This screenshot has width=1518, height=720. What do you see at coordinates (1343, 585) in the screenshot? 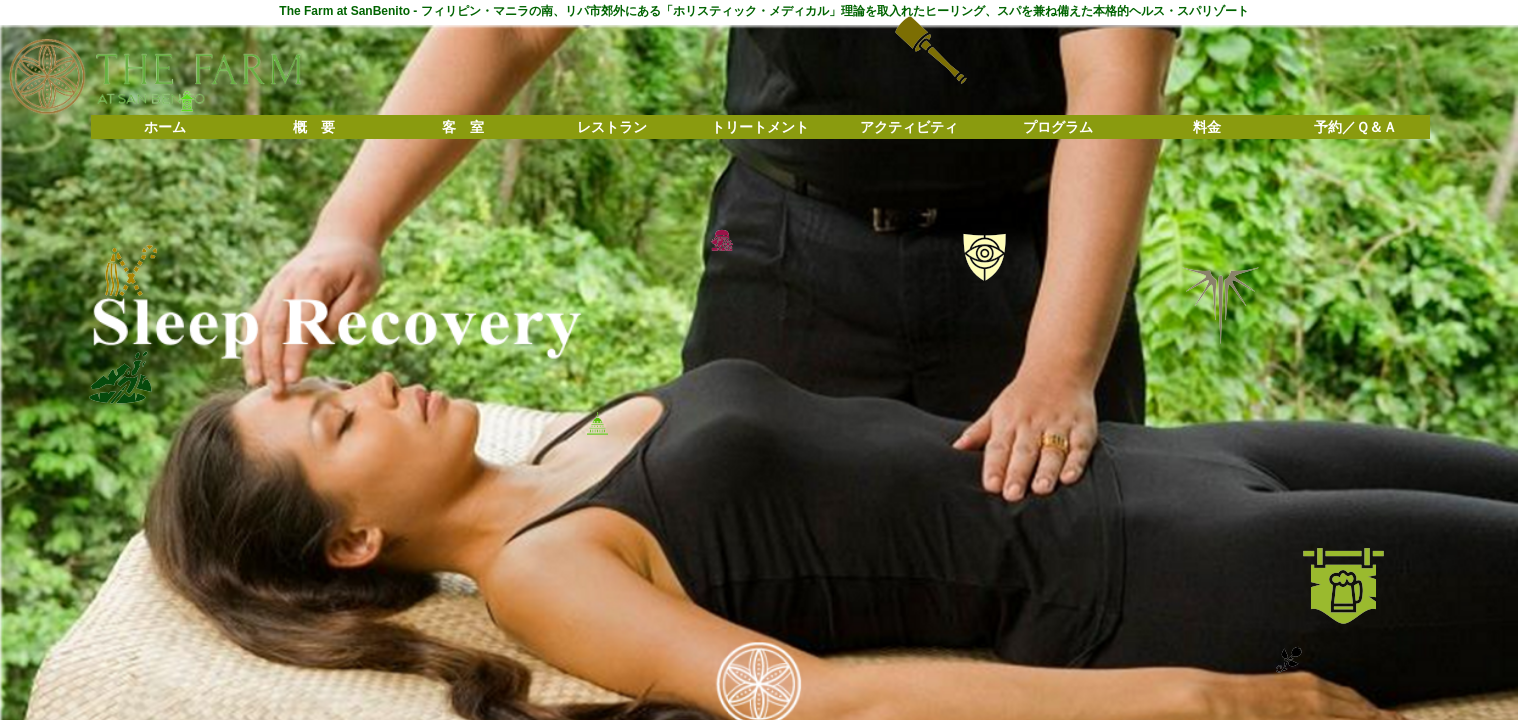
I see `locate nearby taverns or pubs` at bounding box center [1343, 585].